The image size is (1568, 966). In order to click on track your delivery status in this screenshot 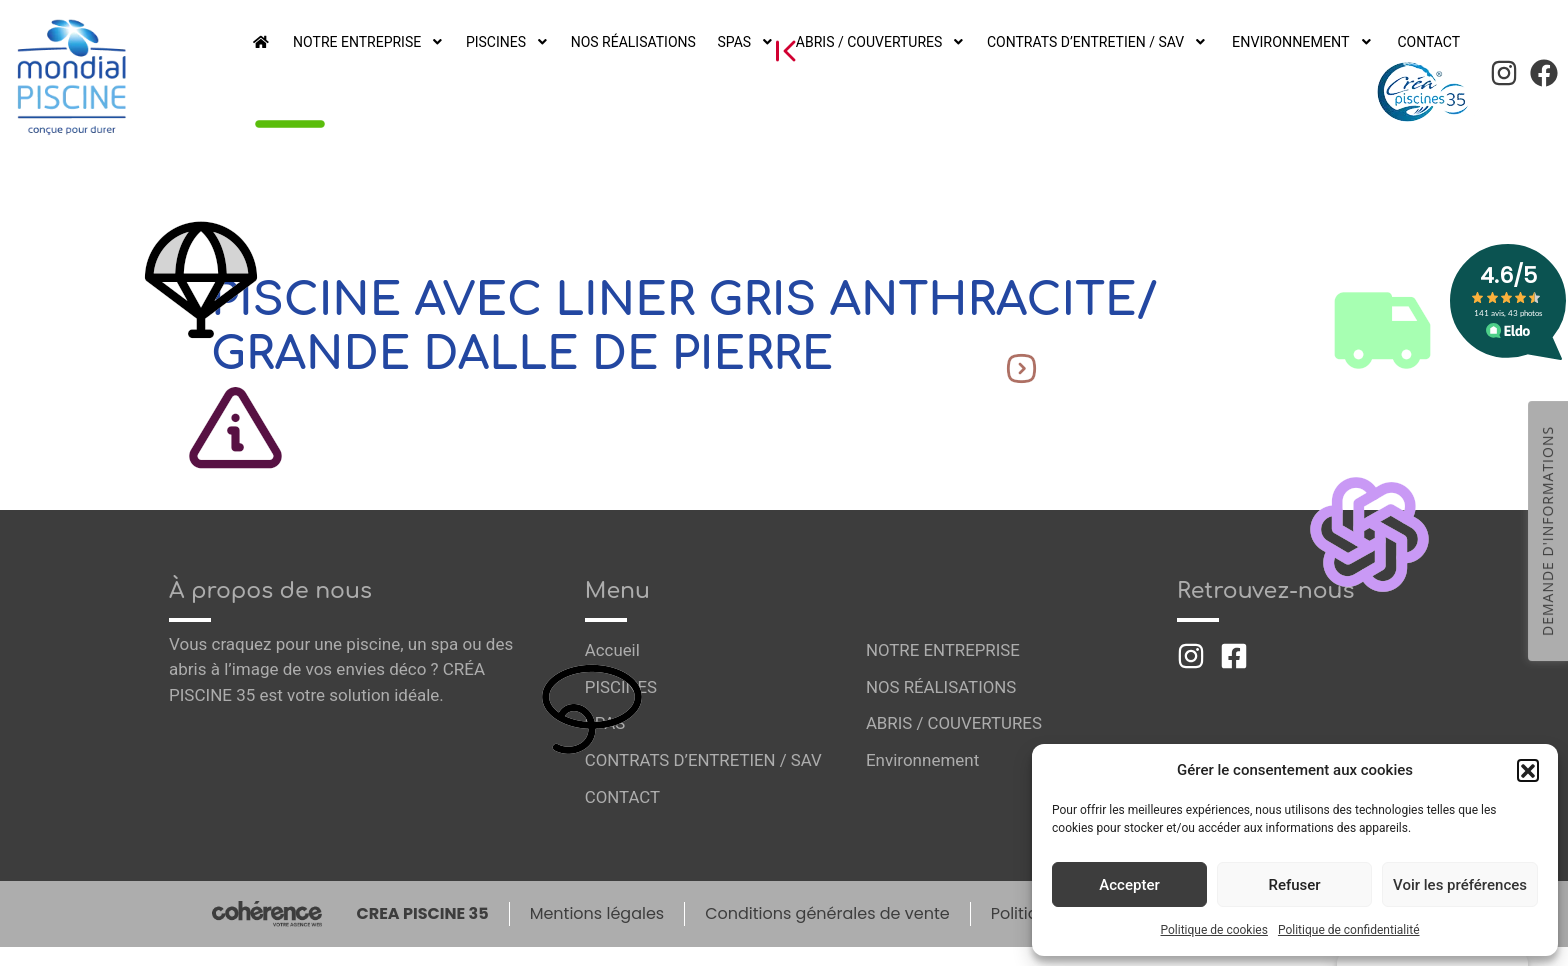, I will do `click(1382, 330)`.